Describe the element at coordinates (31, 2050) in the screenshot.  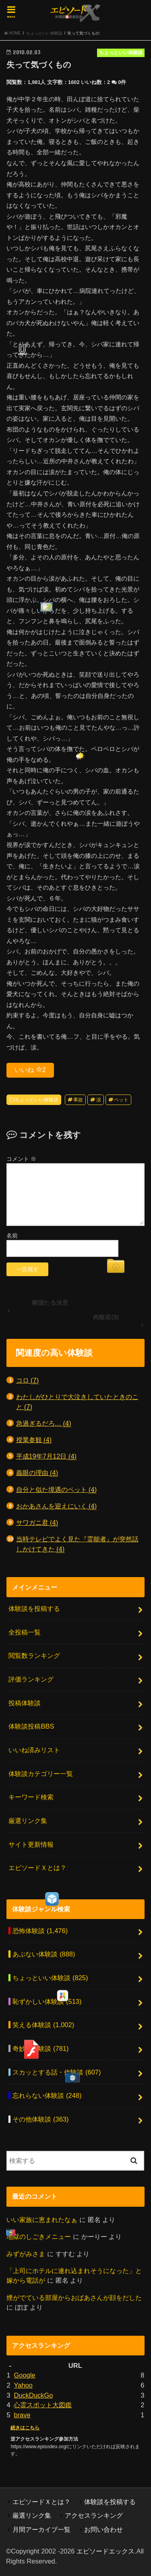
I see `flash video file type indicator` at that location.